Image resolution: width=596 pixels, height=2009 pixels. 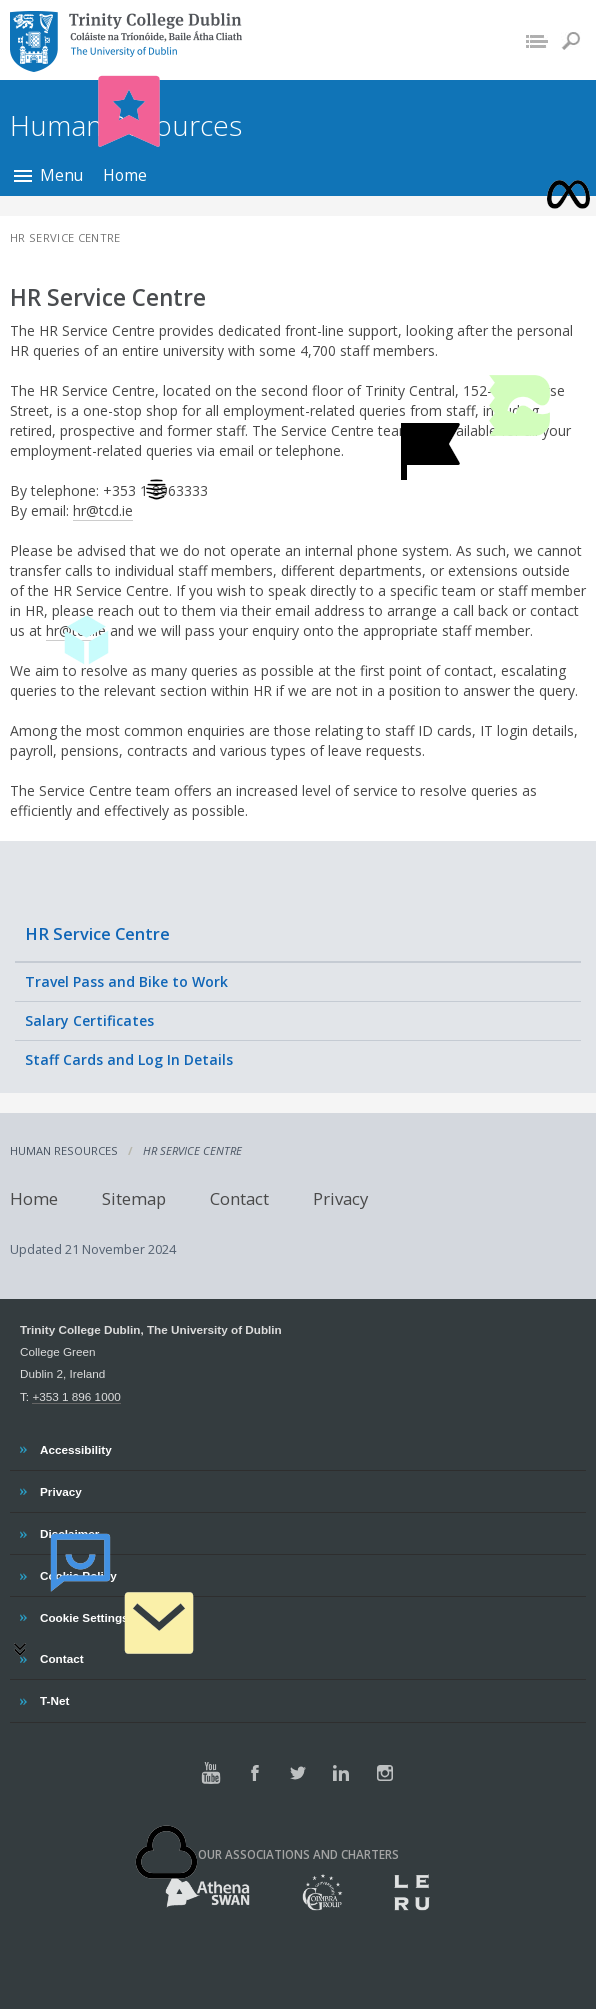 I want to click on indicates cloudy weather conditions, so click(x=166, y=1853).